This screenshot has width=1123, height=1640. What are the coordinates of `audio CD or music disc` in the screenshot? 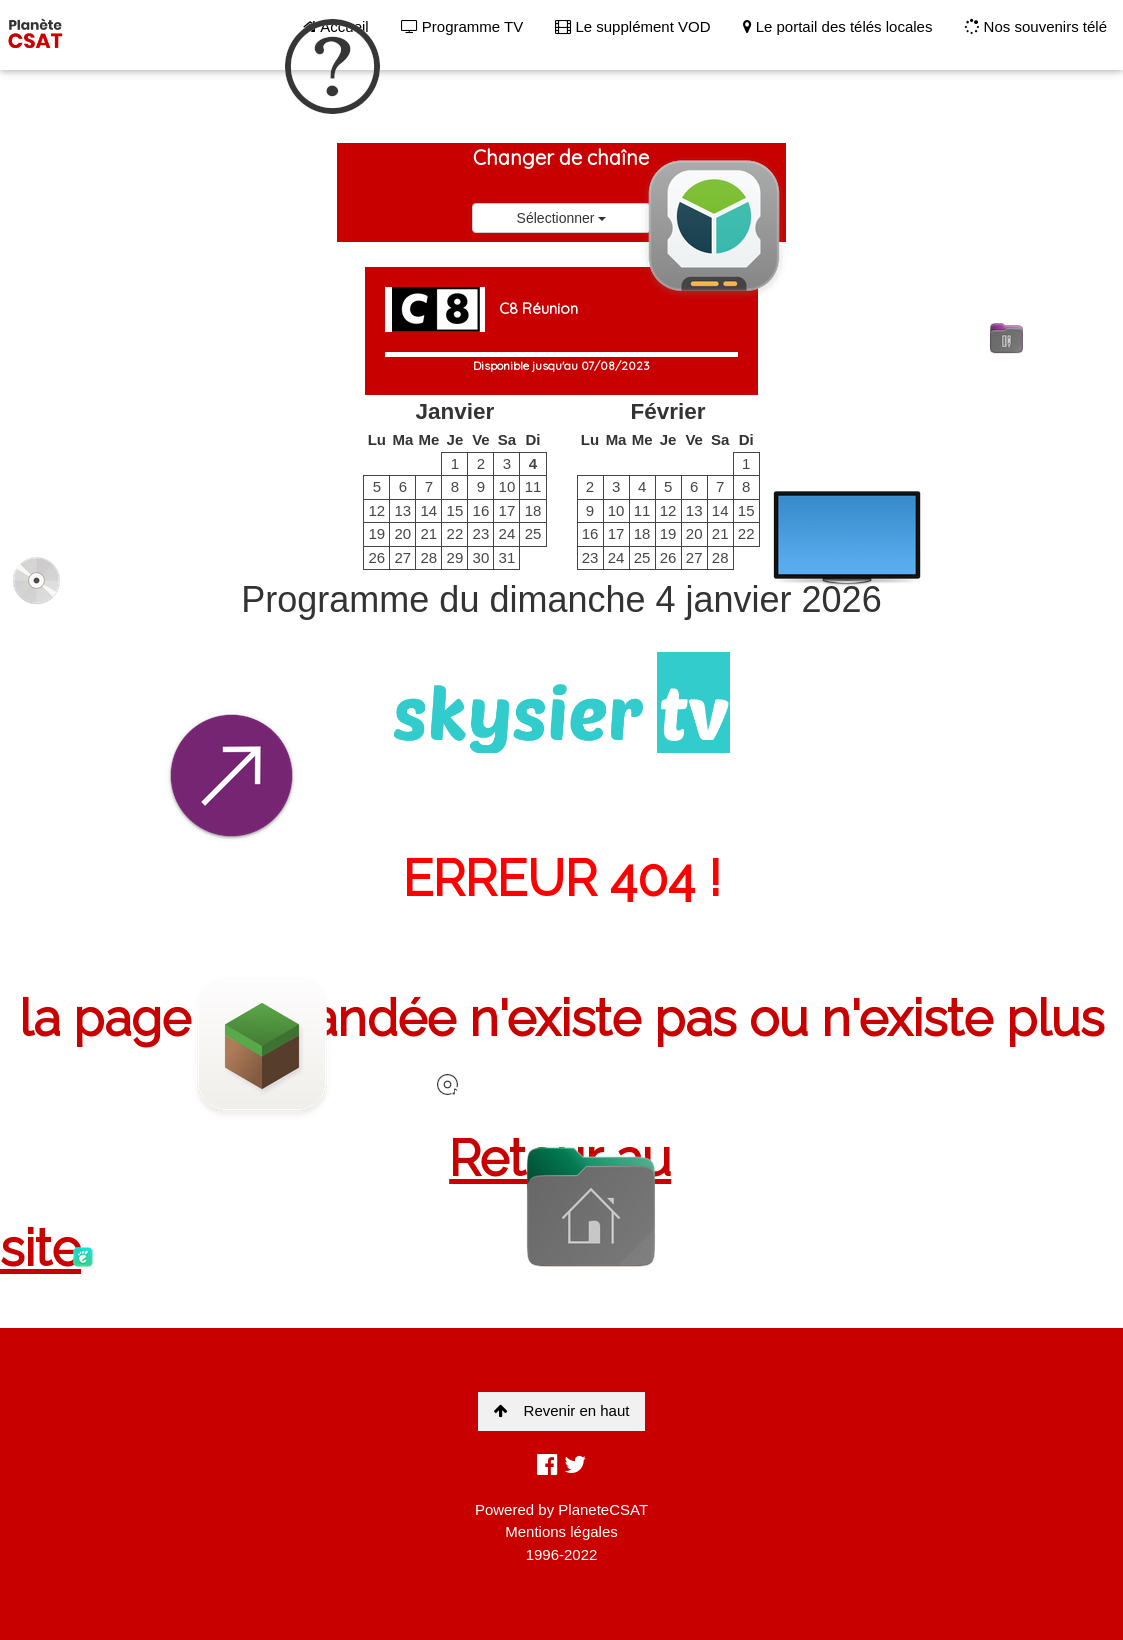 It's located at (447, 1084).